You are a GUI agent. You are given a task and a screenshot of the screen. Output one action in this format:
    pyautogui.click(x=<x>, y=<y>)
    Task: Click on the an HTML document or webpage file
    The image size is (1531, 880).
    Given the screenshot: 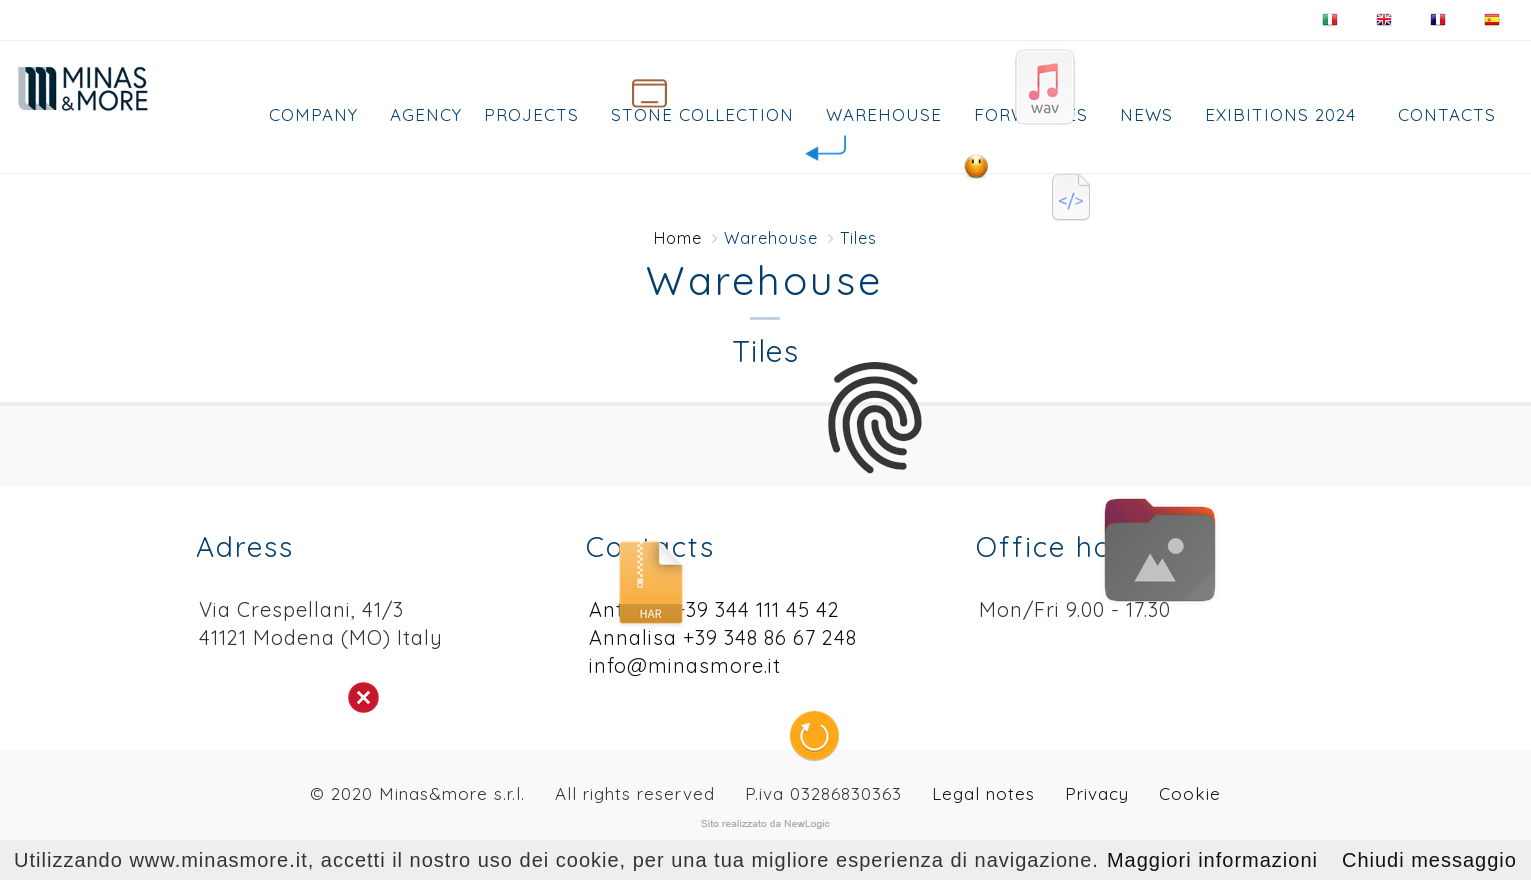 What is the action you would take?
    pyautogui.click(x=1071, y=197)
    